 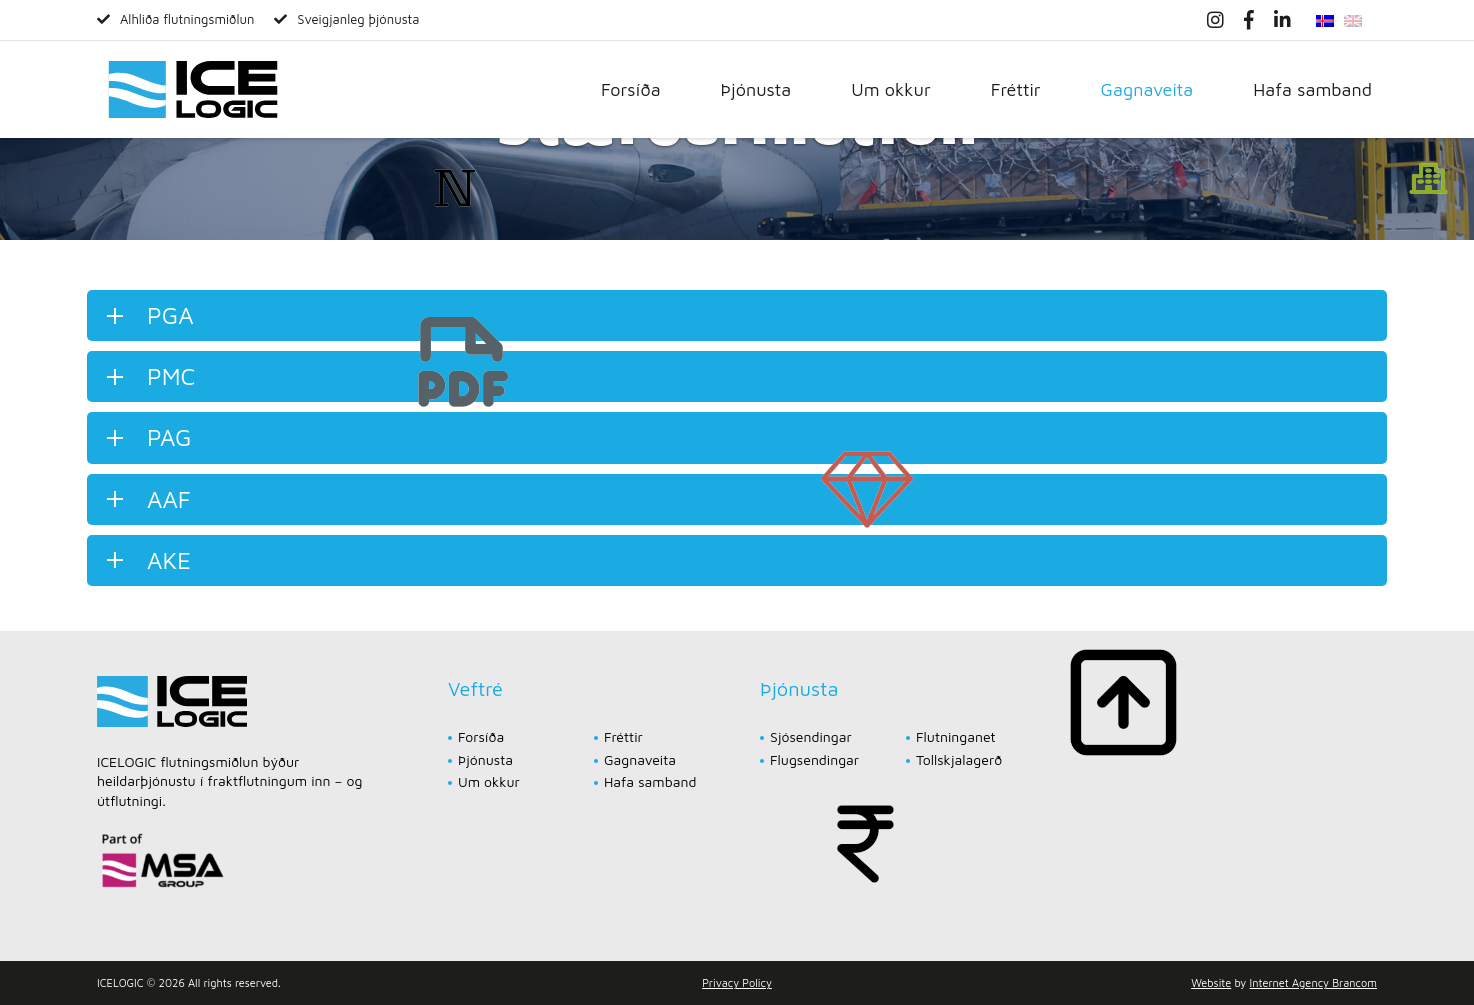 I want to click on open notion app, so click(x=455, y=188).